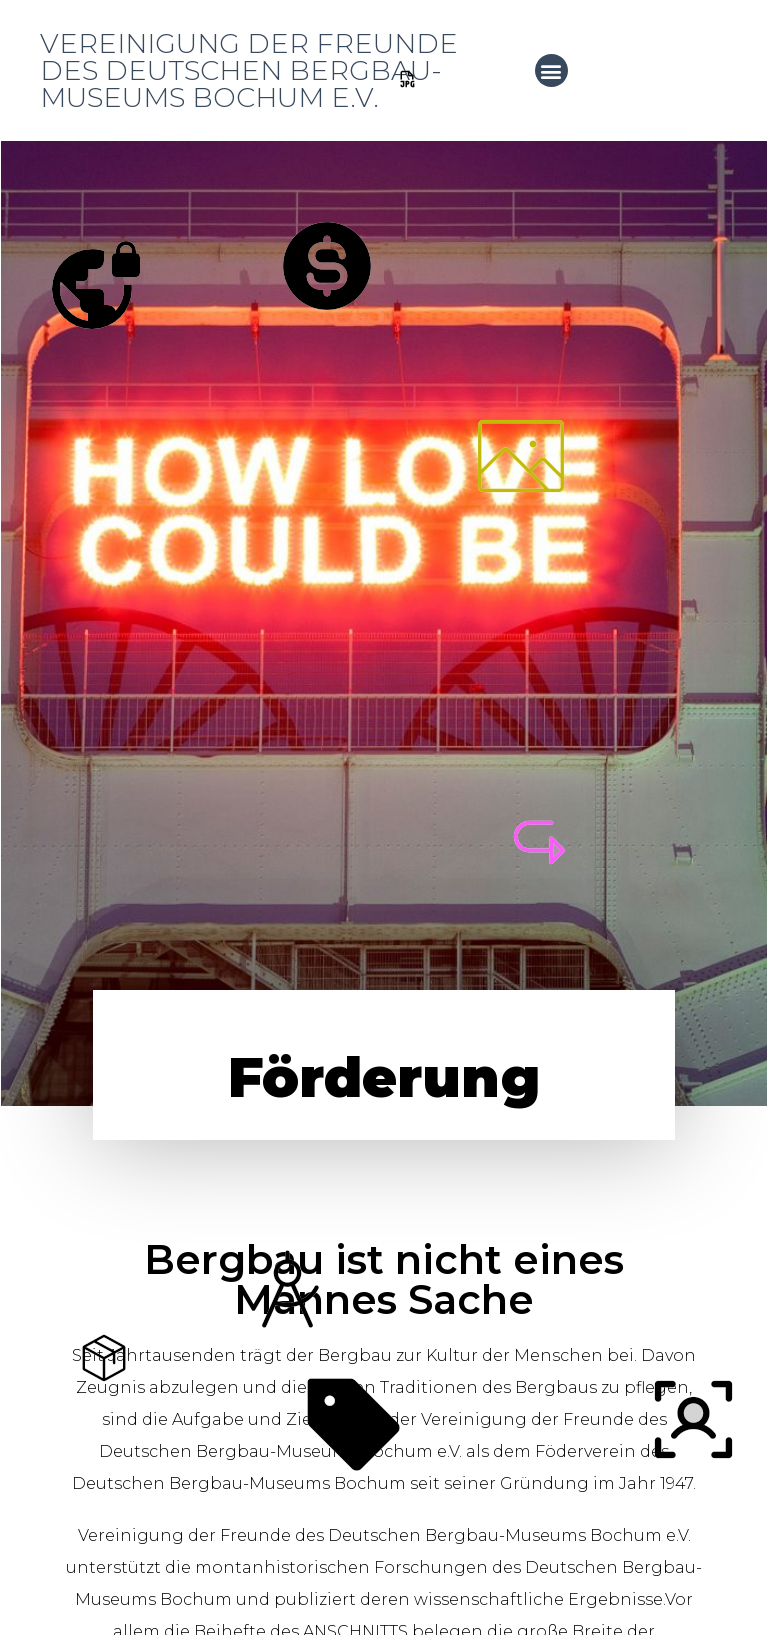 The width and height of the screenshot is (768, 1635). Describe the element at coordinates (407, 79) in the screenshot. I see `indicates a JPG image file type` at that location.